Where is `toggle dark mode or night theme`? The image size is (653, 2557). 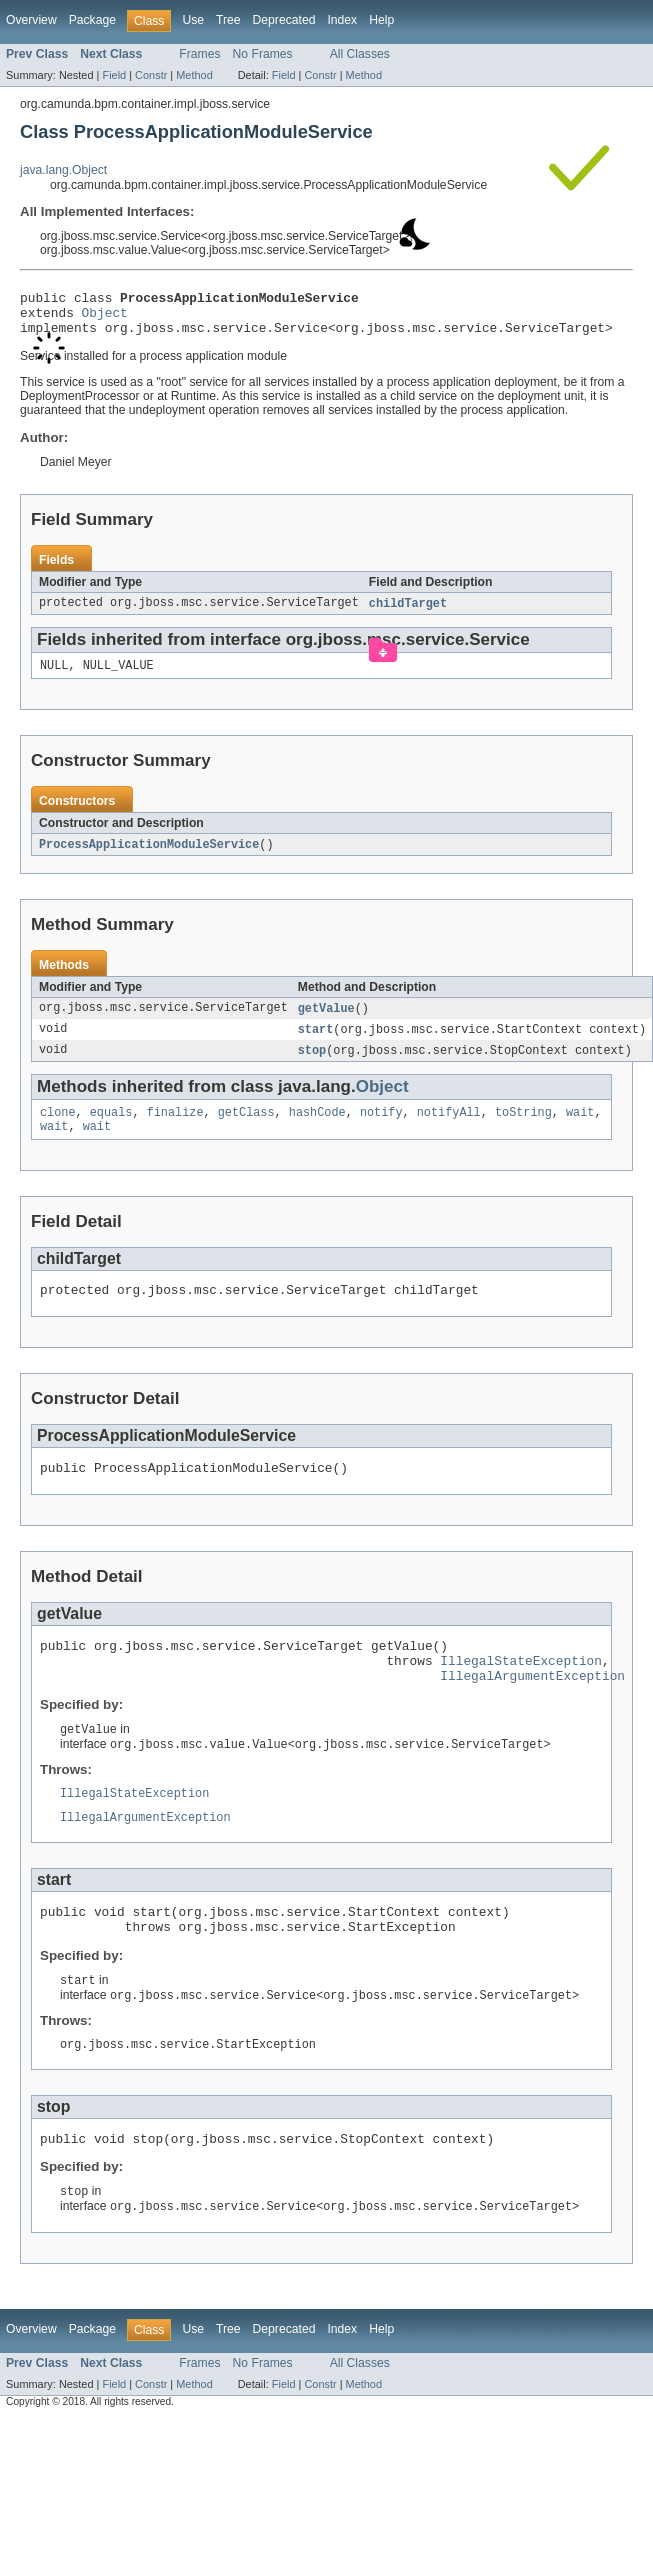 toggle dark mode or night theme is located at coordinates (417, 234).